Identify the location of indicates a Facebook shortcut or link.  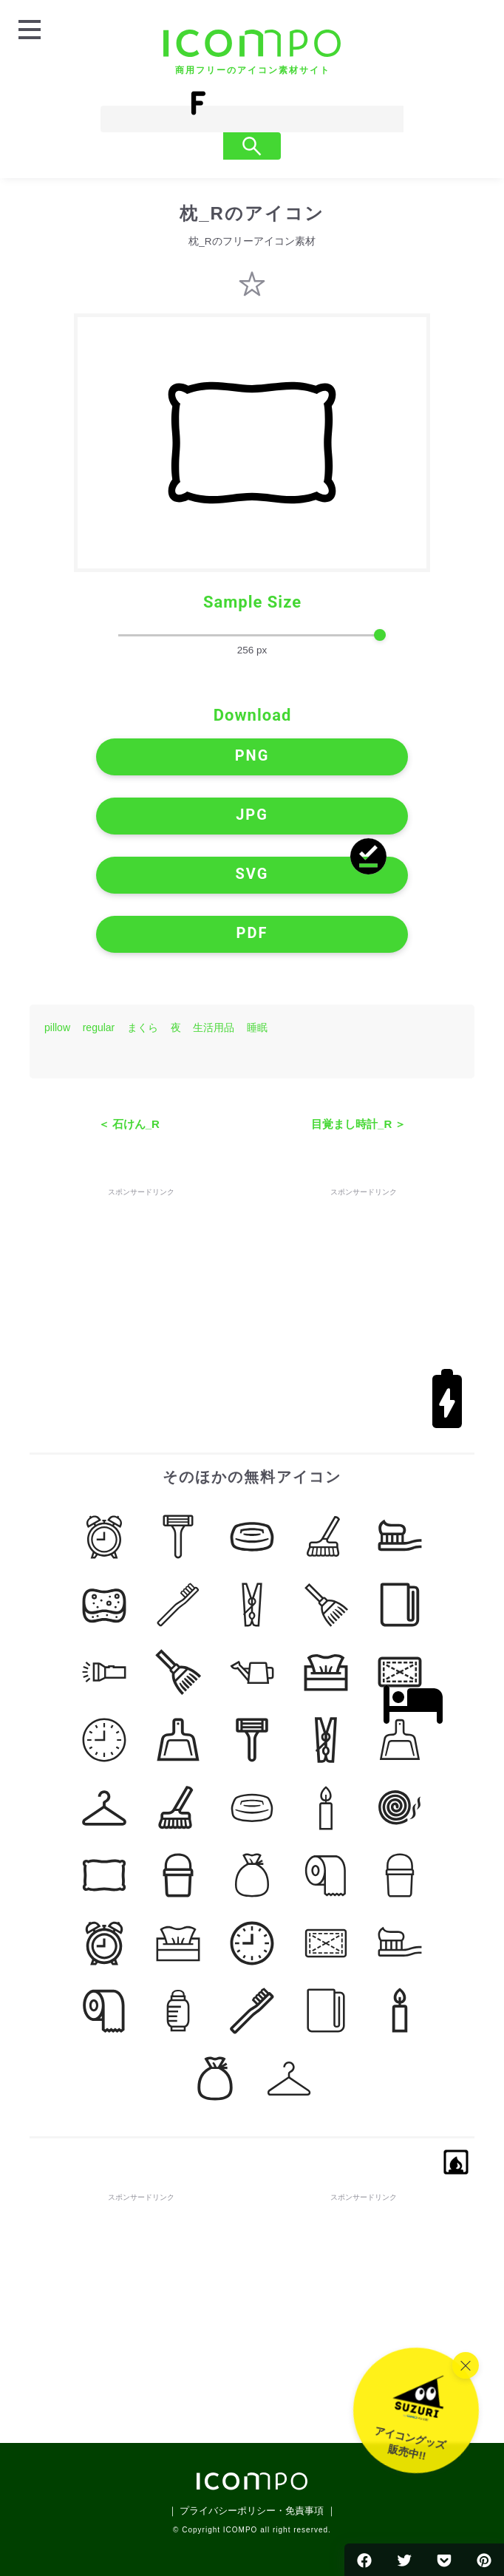
(198, 103).